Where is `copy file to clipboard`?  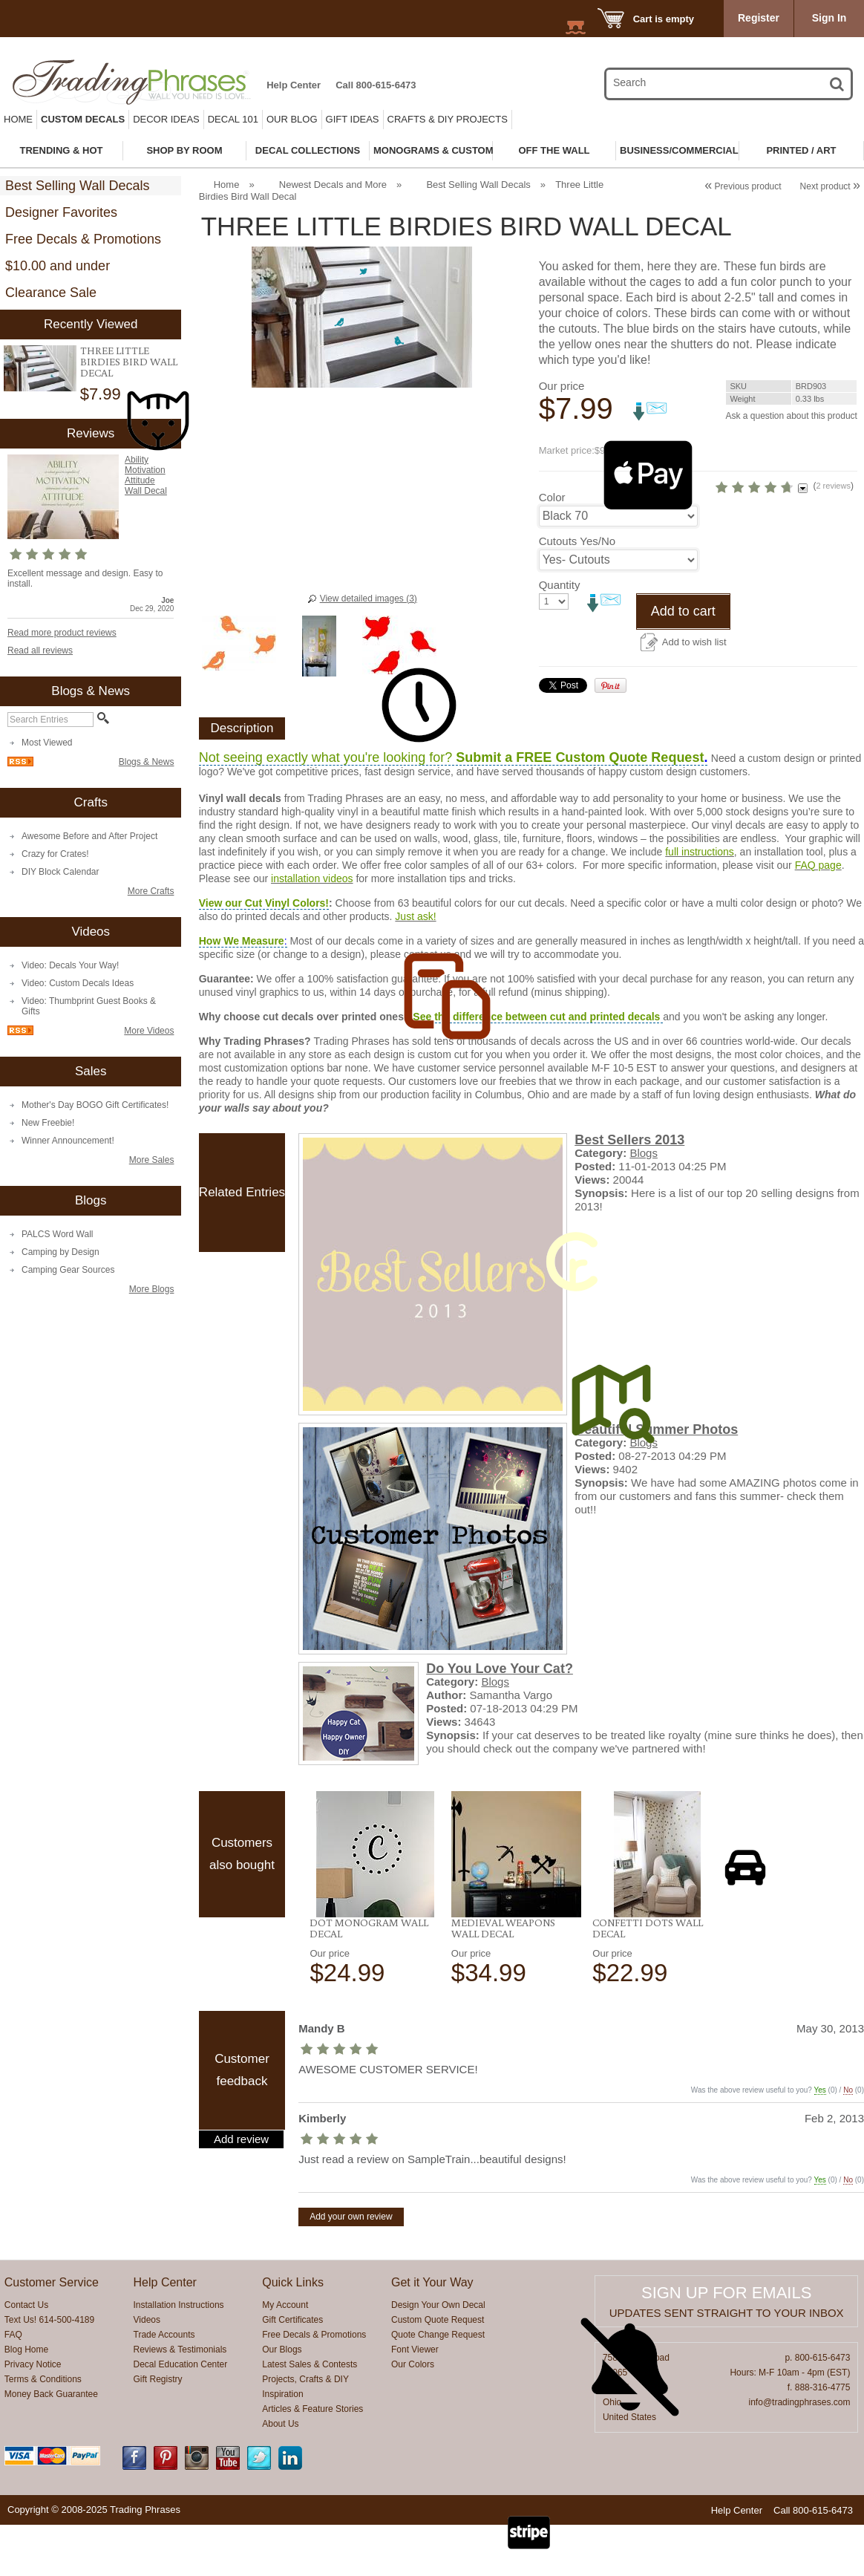 copy file to clipboard is located at coordinates (447, 996).